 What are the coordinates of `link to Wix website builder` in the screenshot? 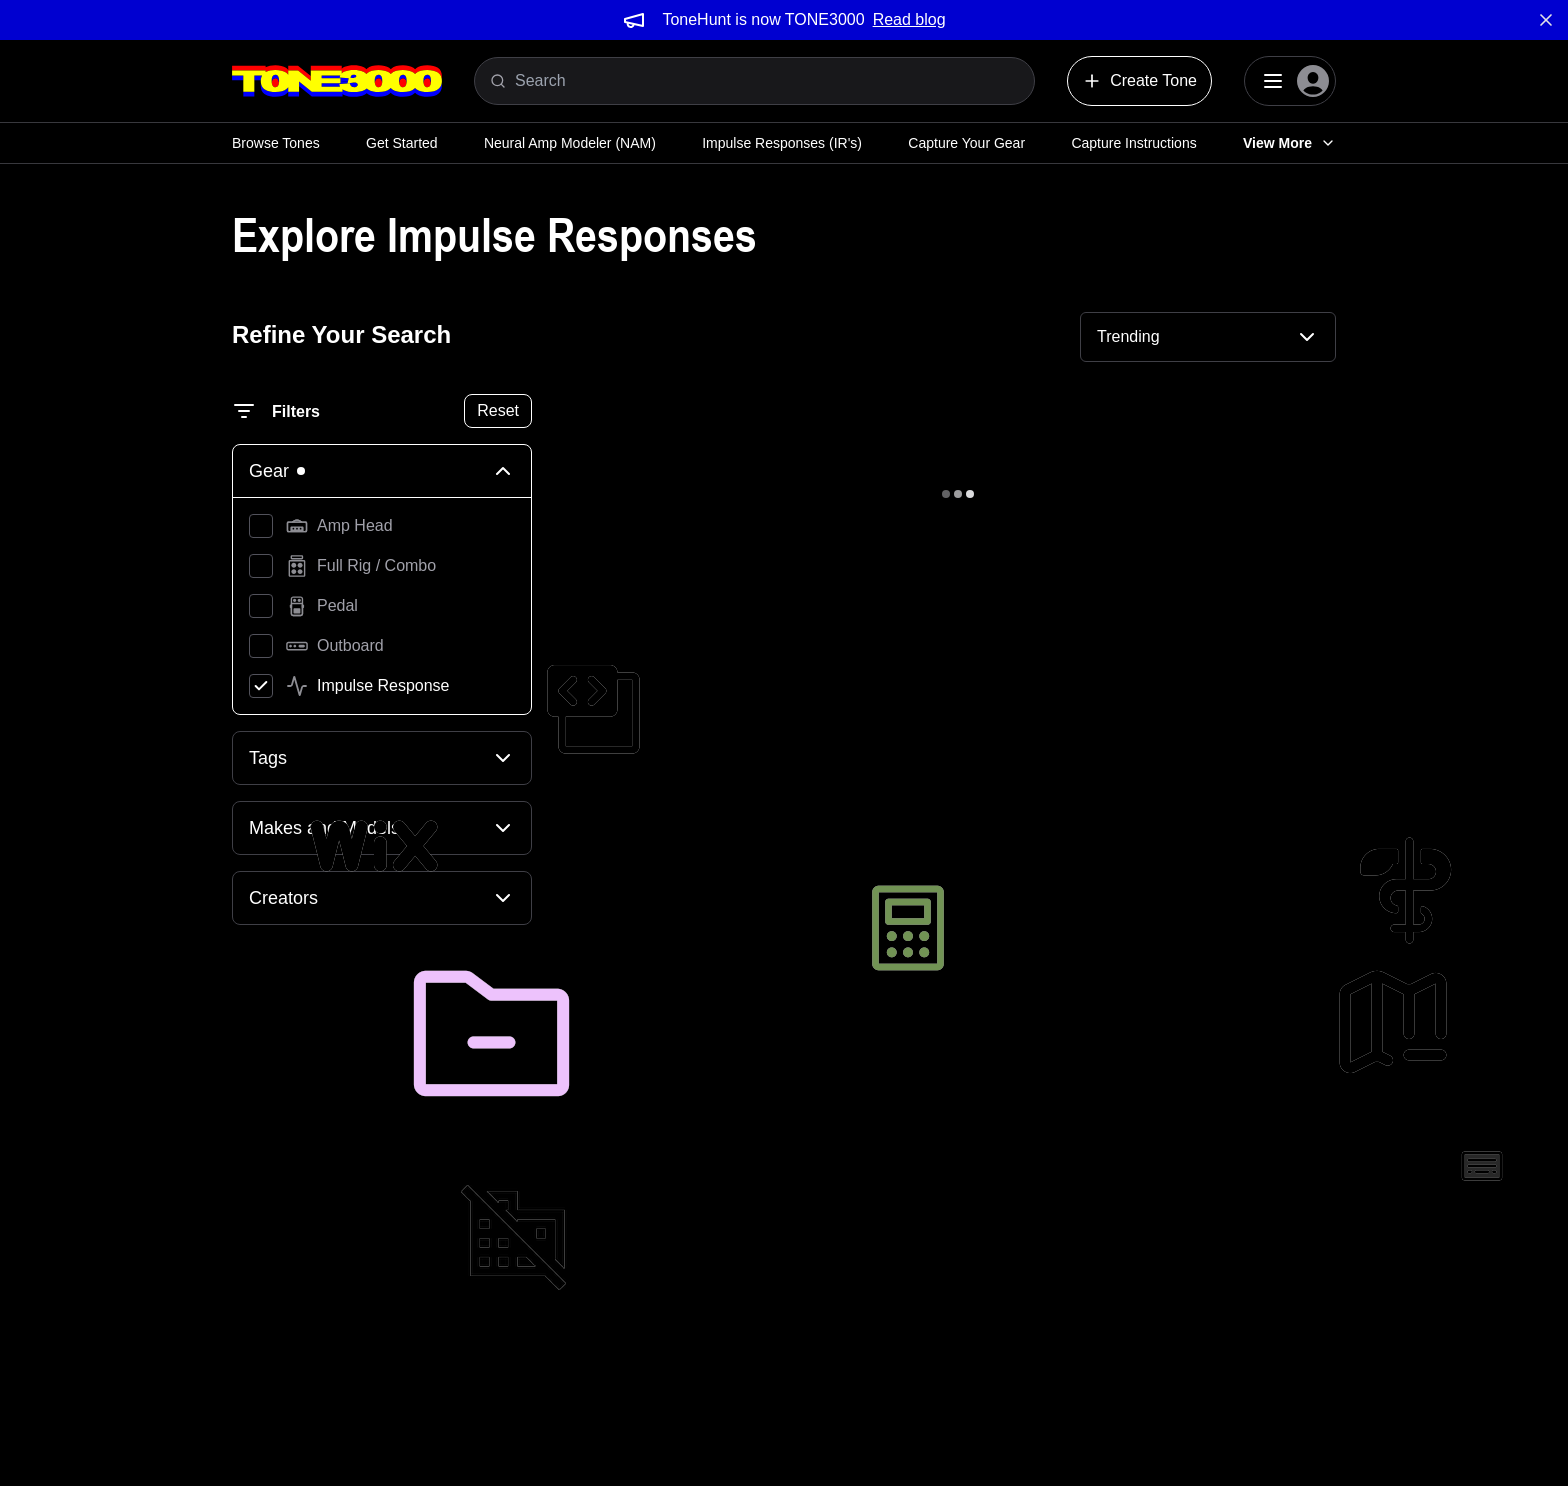 It's located at (374, 846).